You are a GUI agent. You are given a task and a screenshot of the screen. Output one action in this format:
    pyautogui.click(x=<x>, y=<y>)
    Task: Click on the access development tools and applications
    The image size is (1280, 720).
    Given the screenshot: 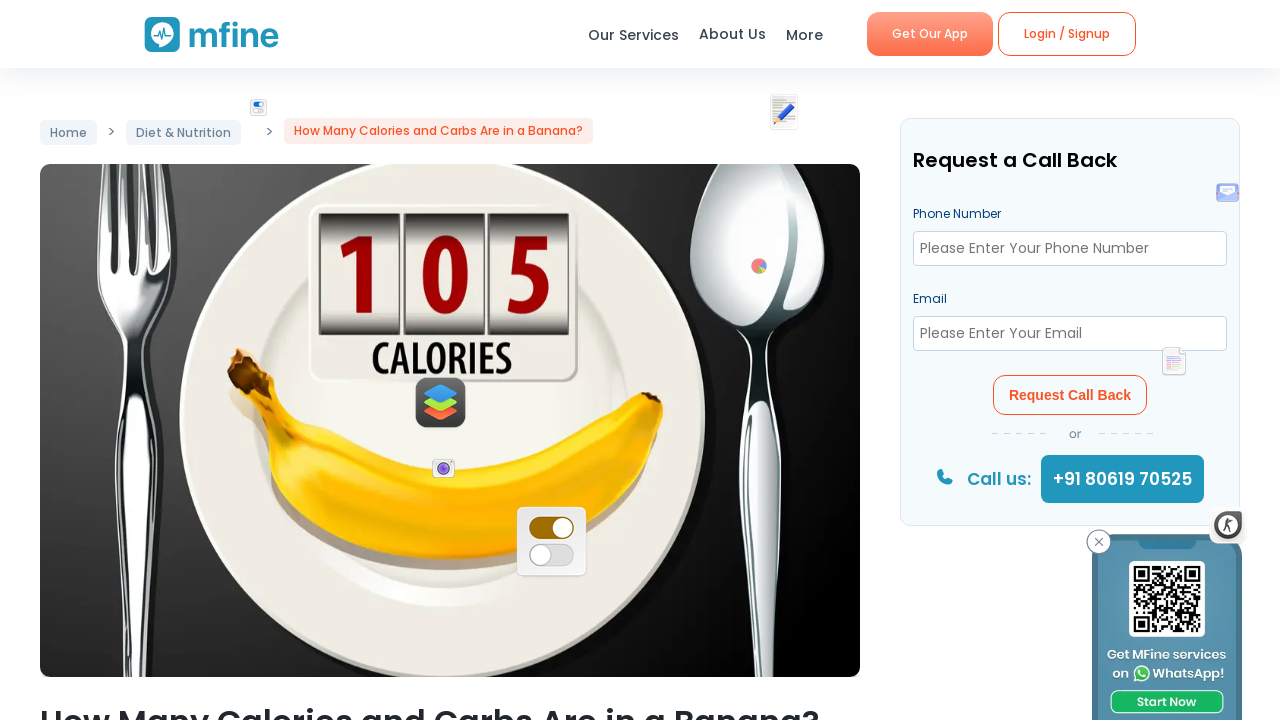 What is the action you would take?
    pyautogui.click(x=1174, y=361)
    